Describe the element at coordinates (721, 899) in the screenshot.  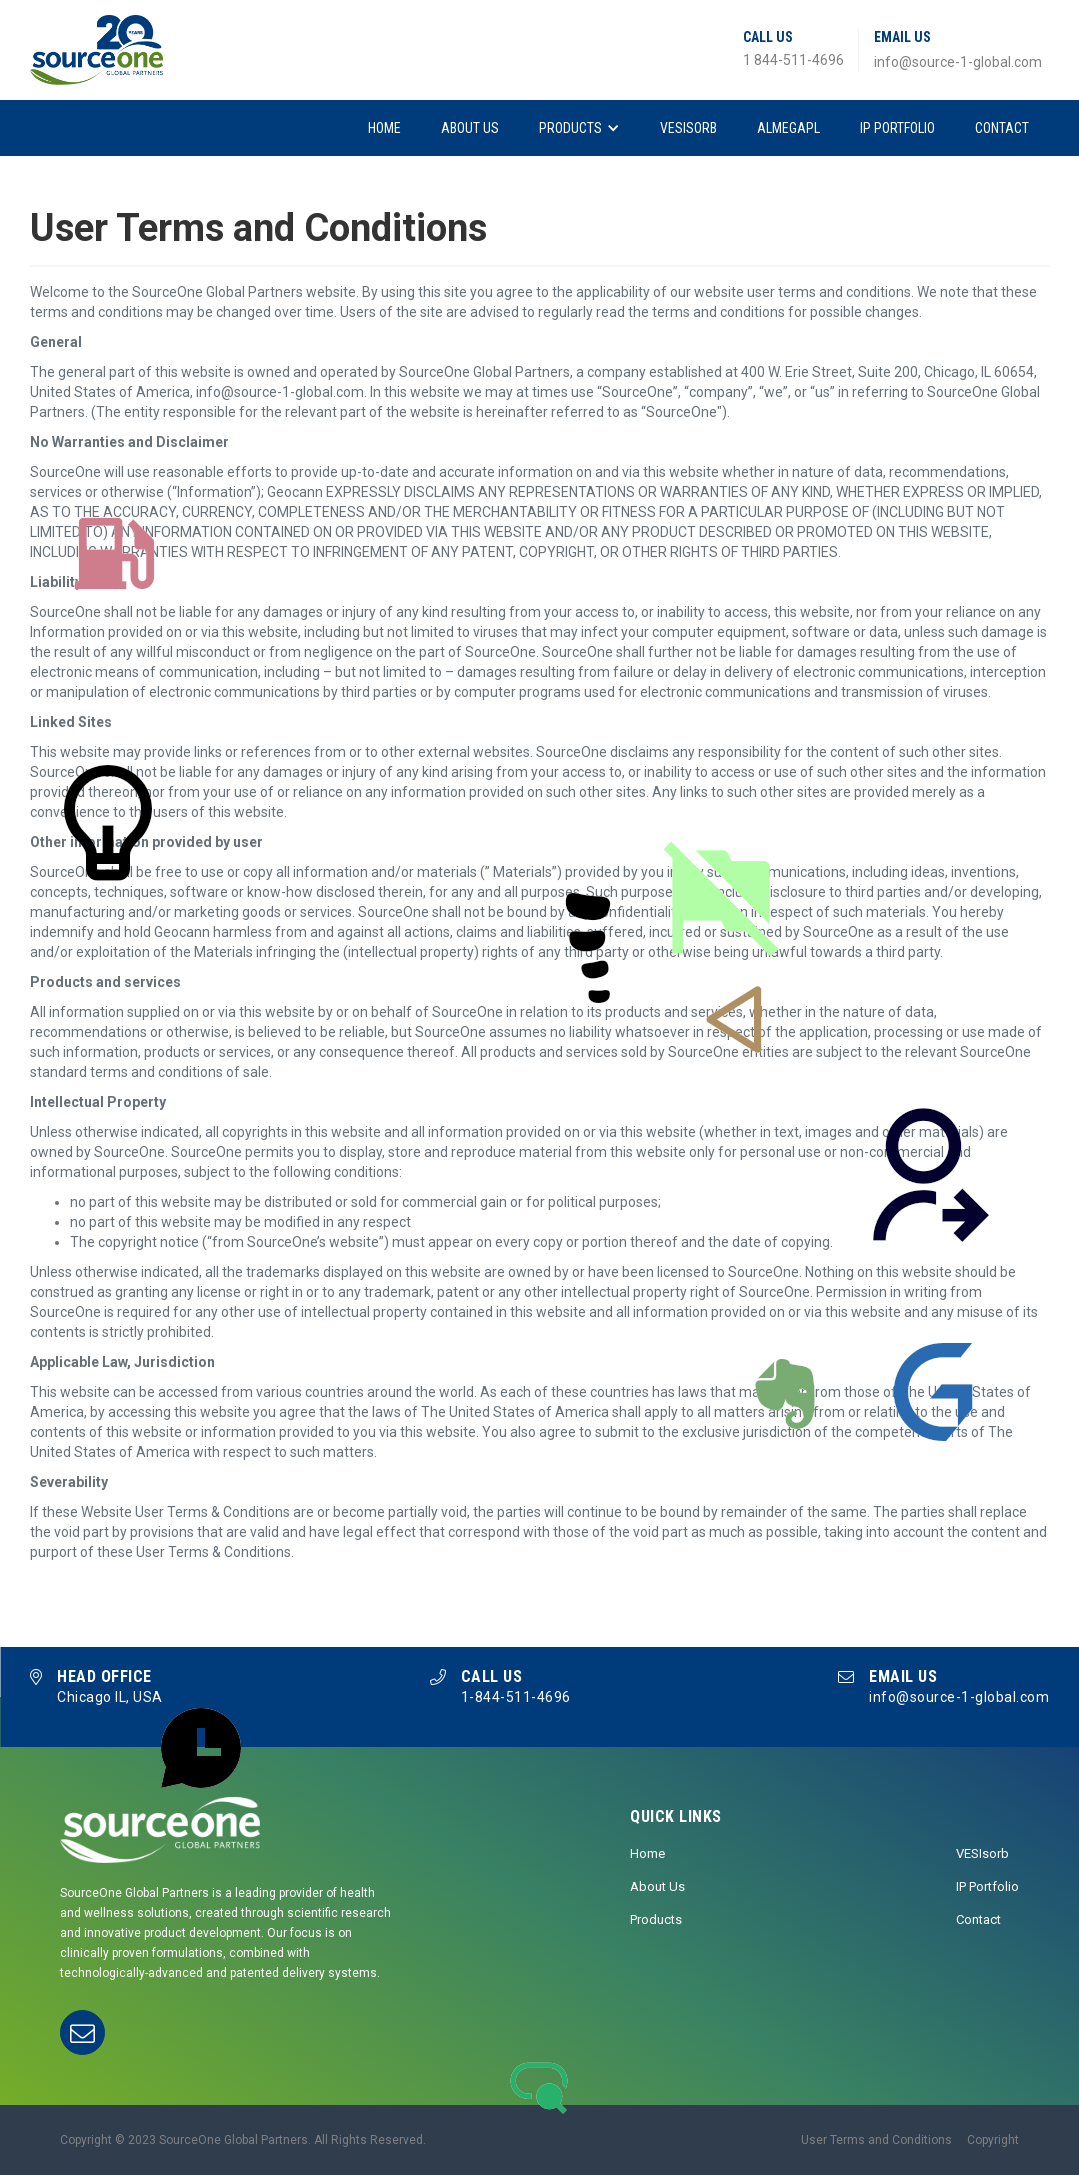
I see `remove flag or marker` at that location.